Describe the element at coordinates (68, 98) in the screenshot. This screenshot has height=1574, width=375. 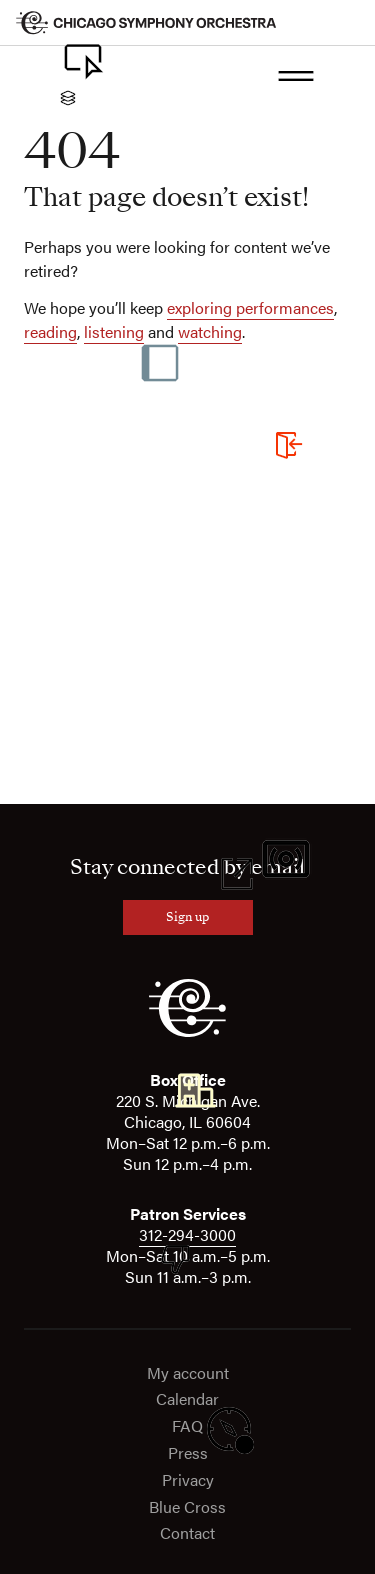
I see `toggle layer visibility in an editor` at that location.